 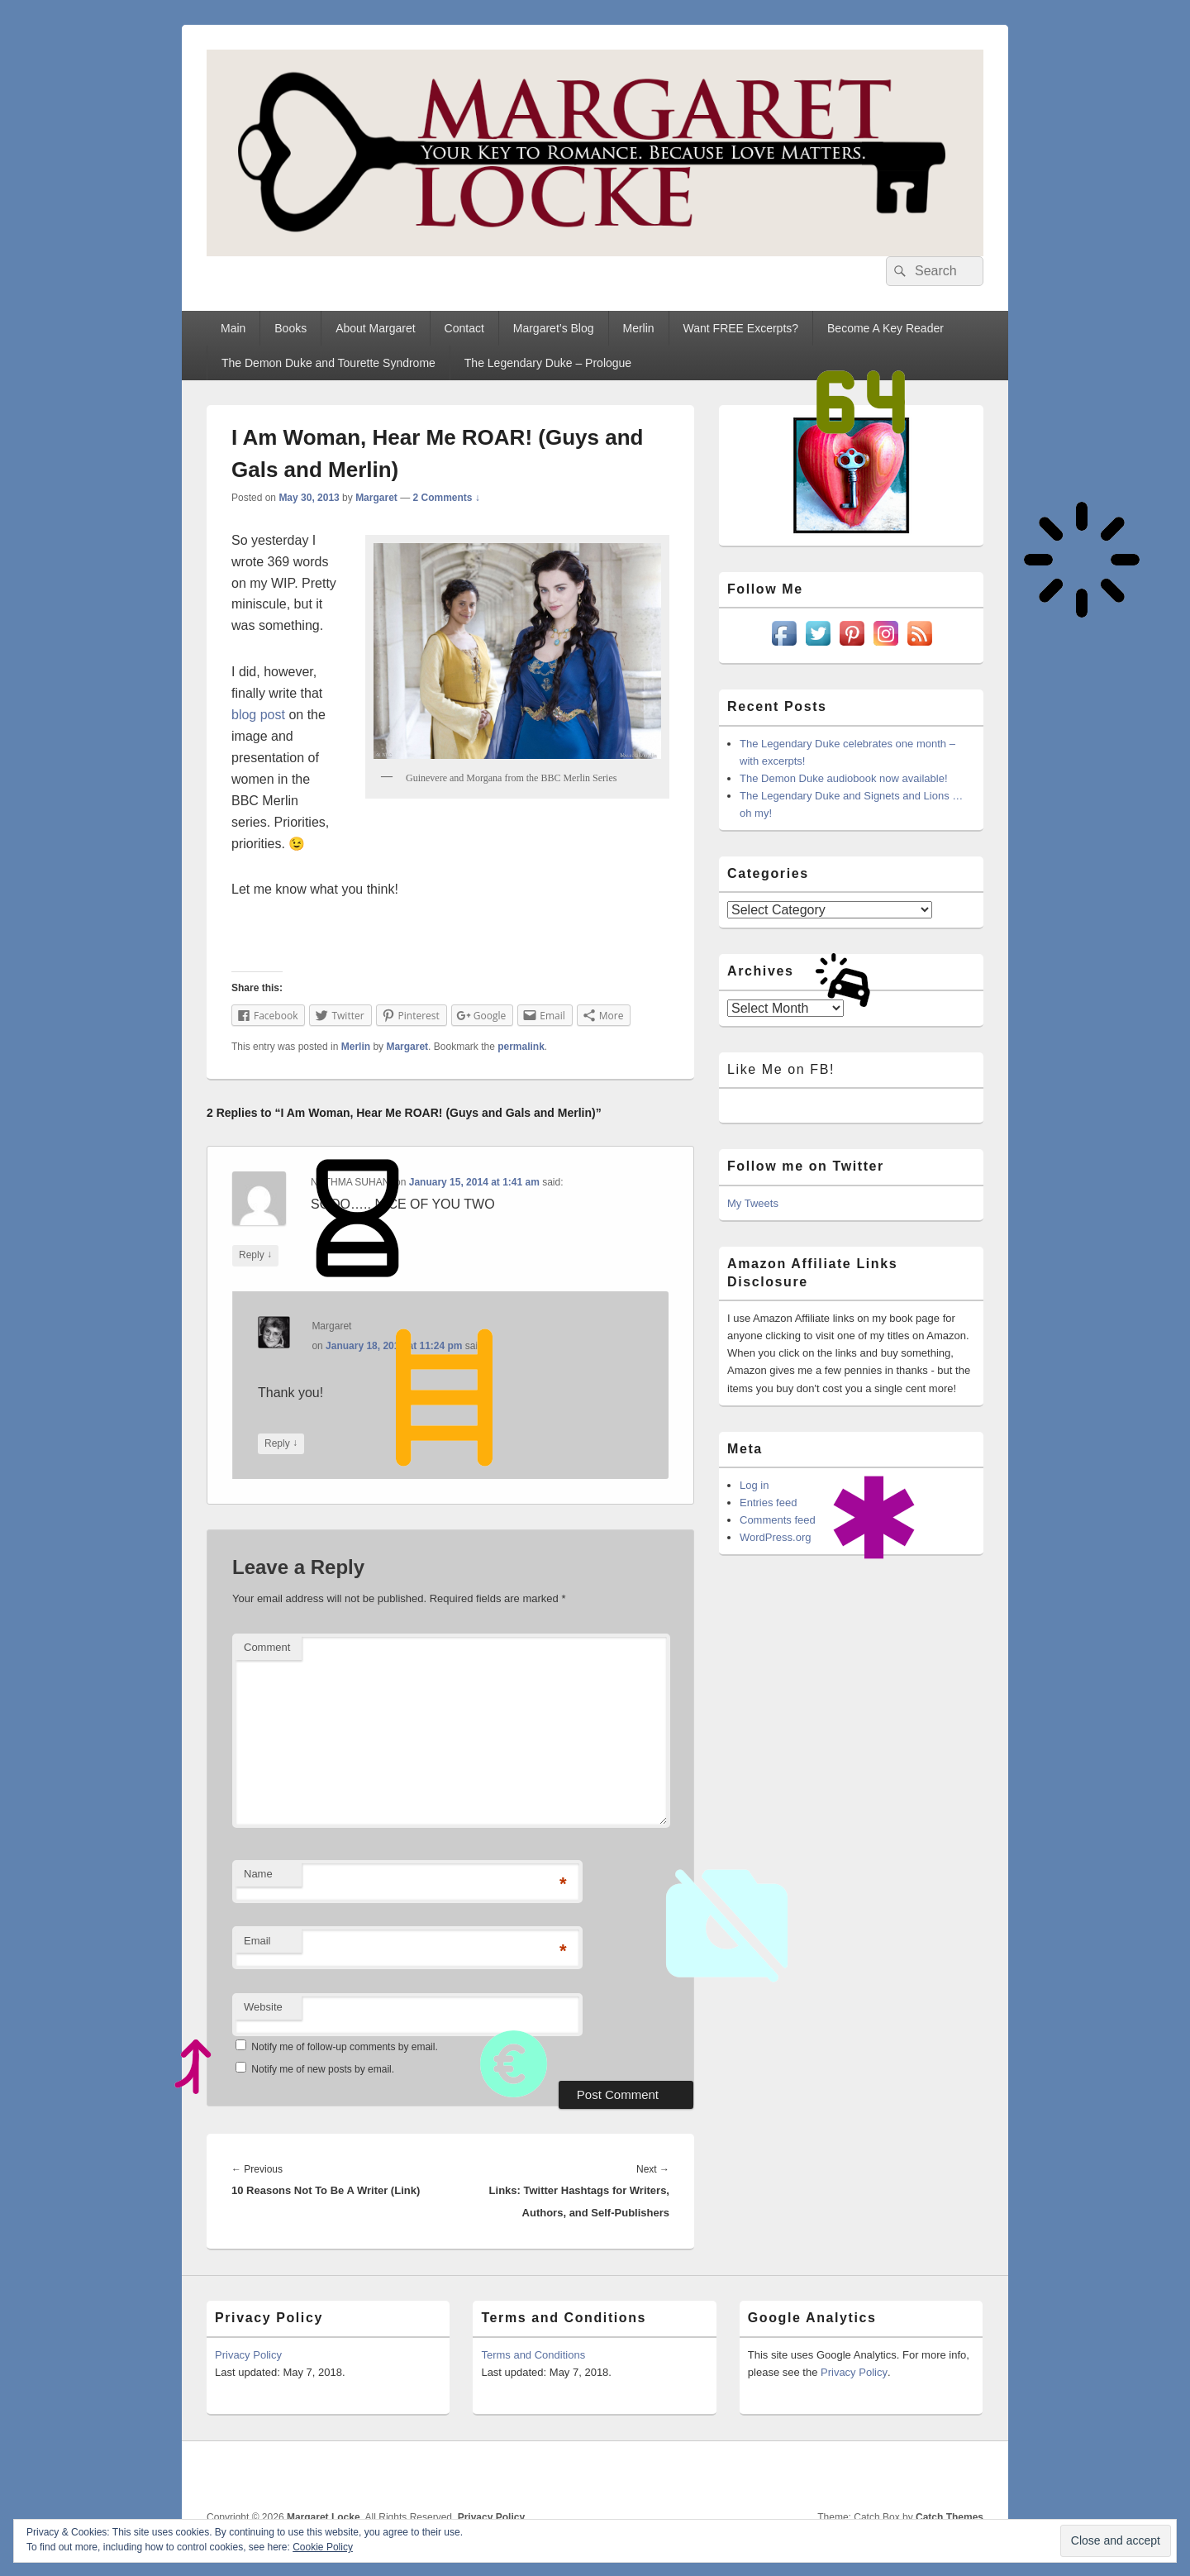 I want to click on indicates a 64-bit system or application, so click(x=860, y=402).